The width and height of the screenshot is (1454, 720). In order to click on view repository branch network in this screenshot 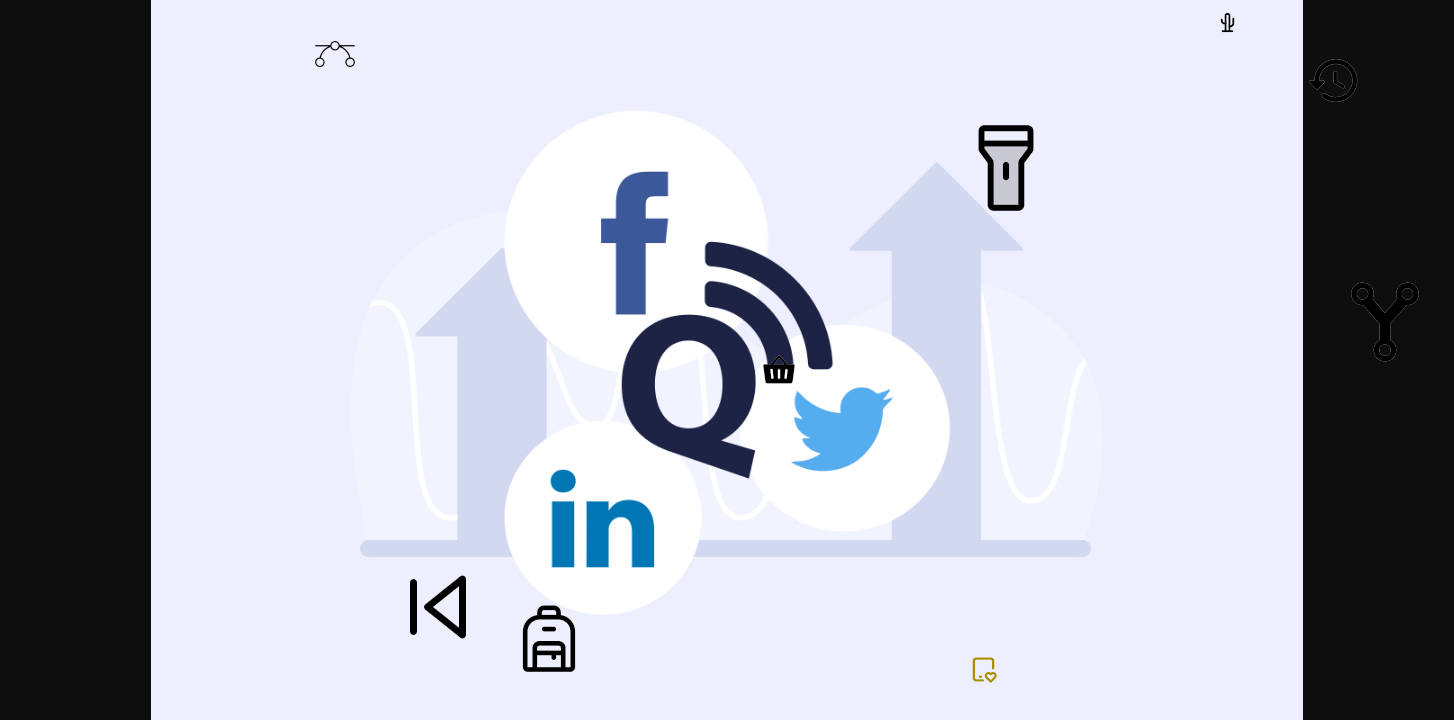, I will do `click(1385, 322)`.